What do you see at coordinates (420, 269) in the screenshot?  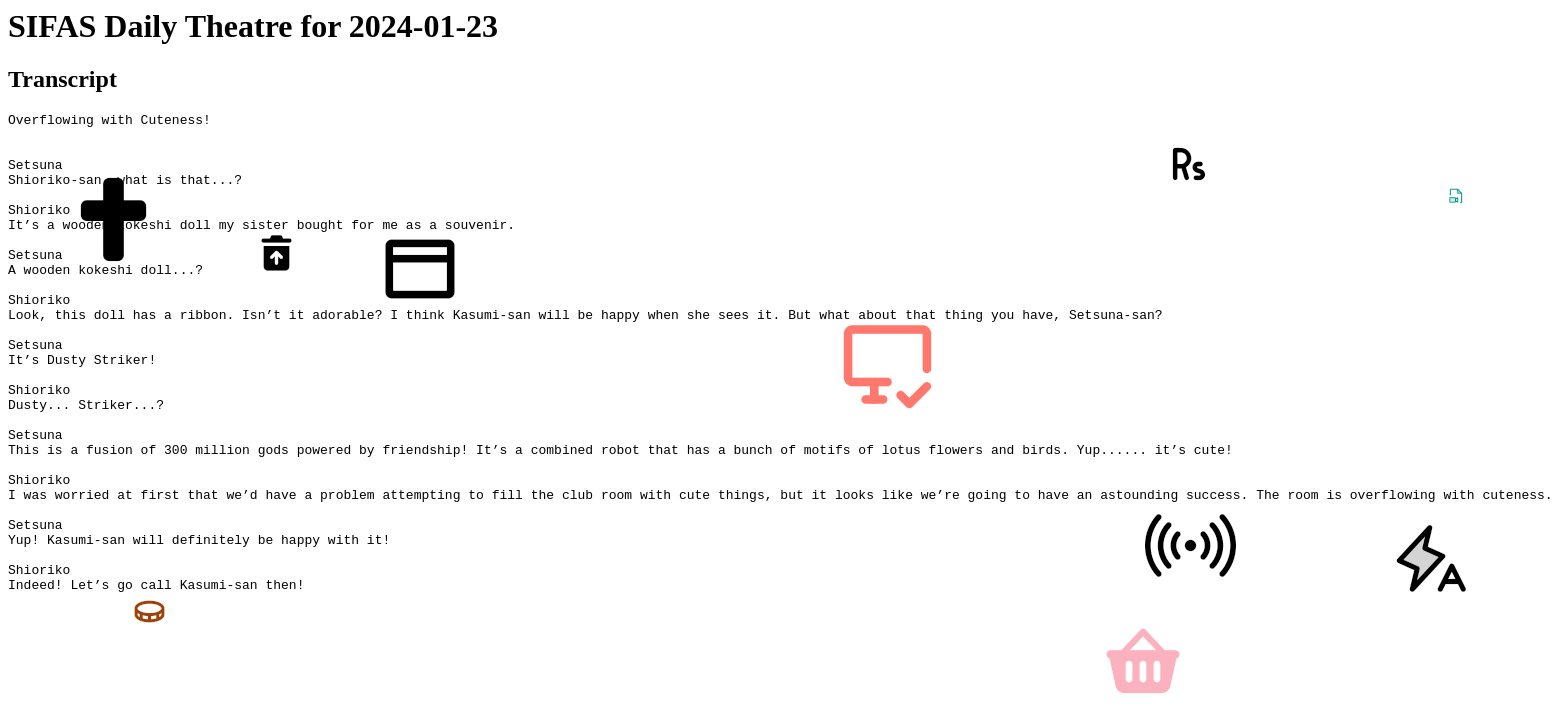 I see `open web browser` at bounding box center [420, 269].